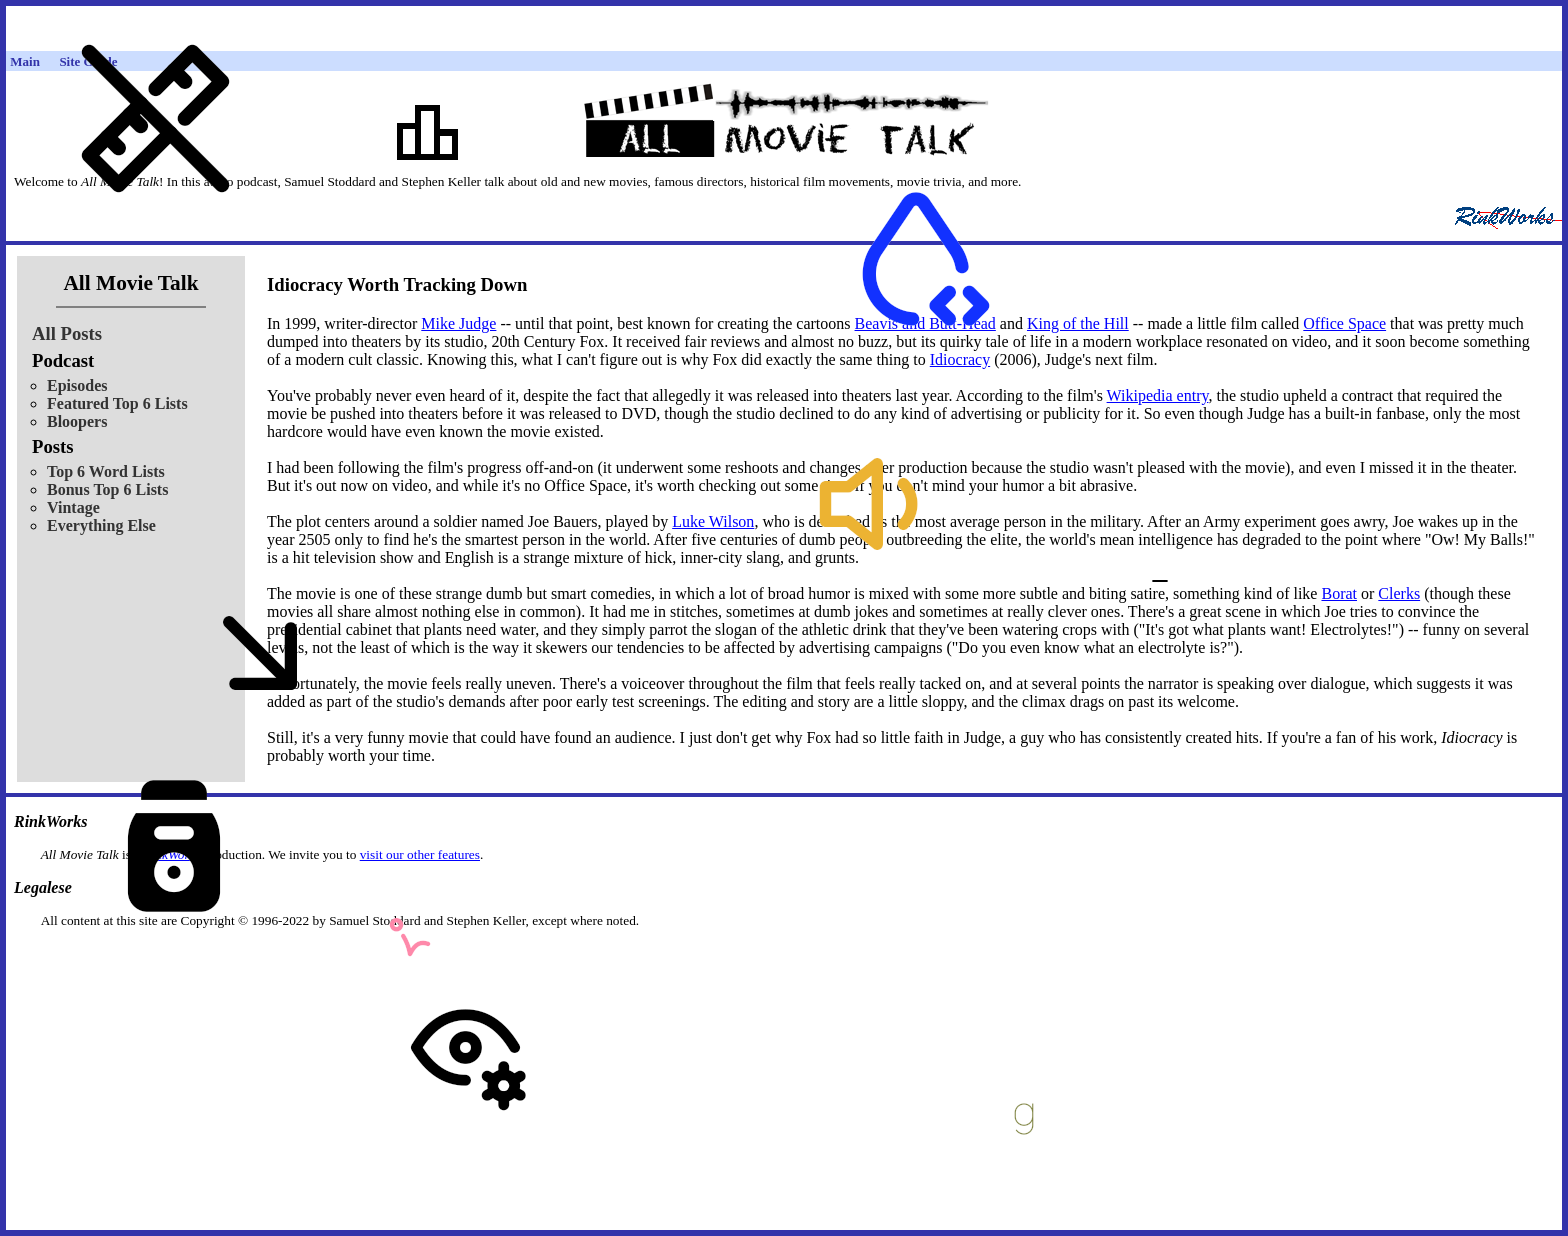 This screenshot has width=1568, height=1236. What do you see at coordinates (1024, 1119) in the screenshot?
I see `open Goodreads app` at bounding box center [1024, 1119].